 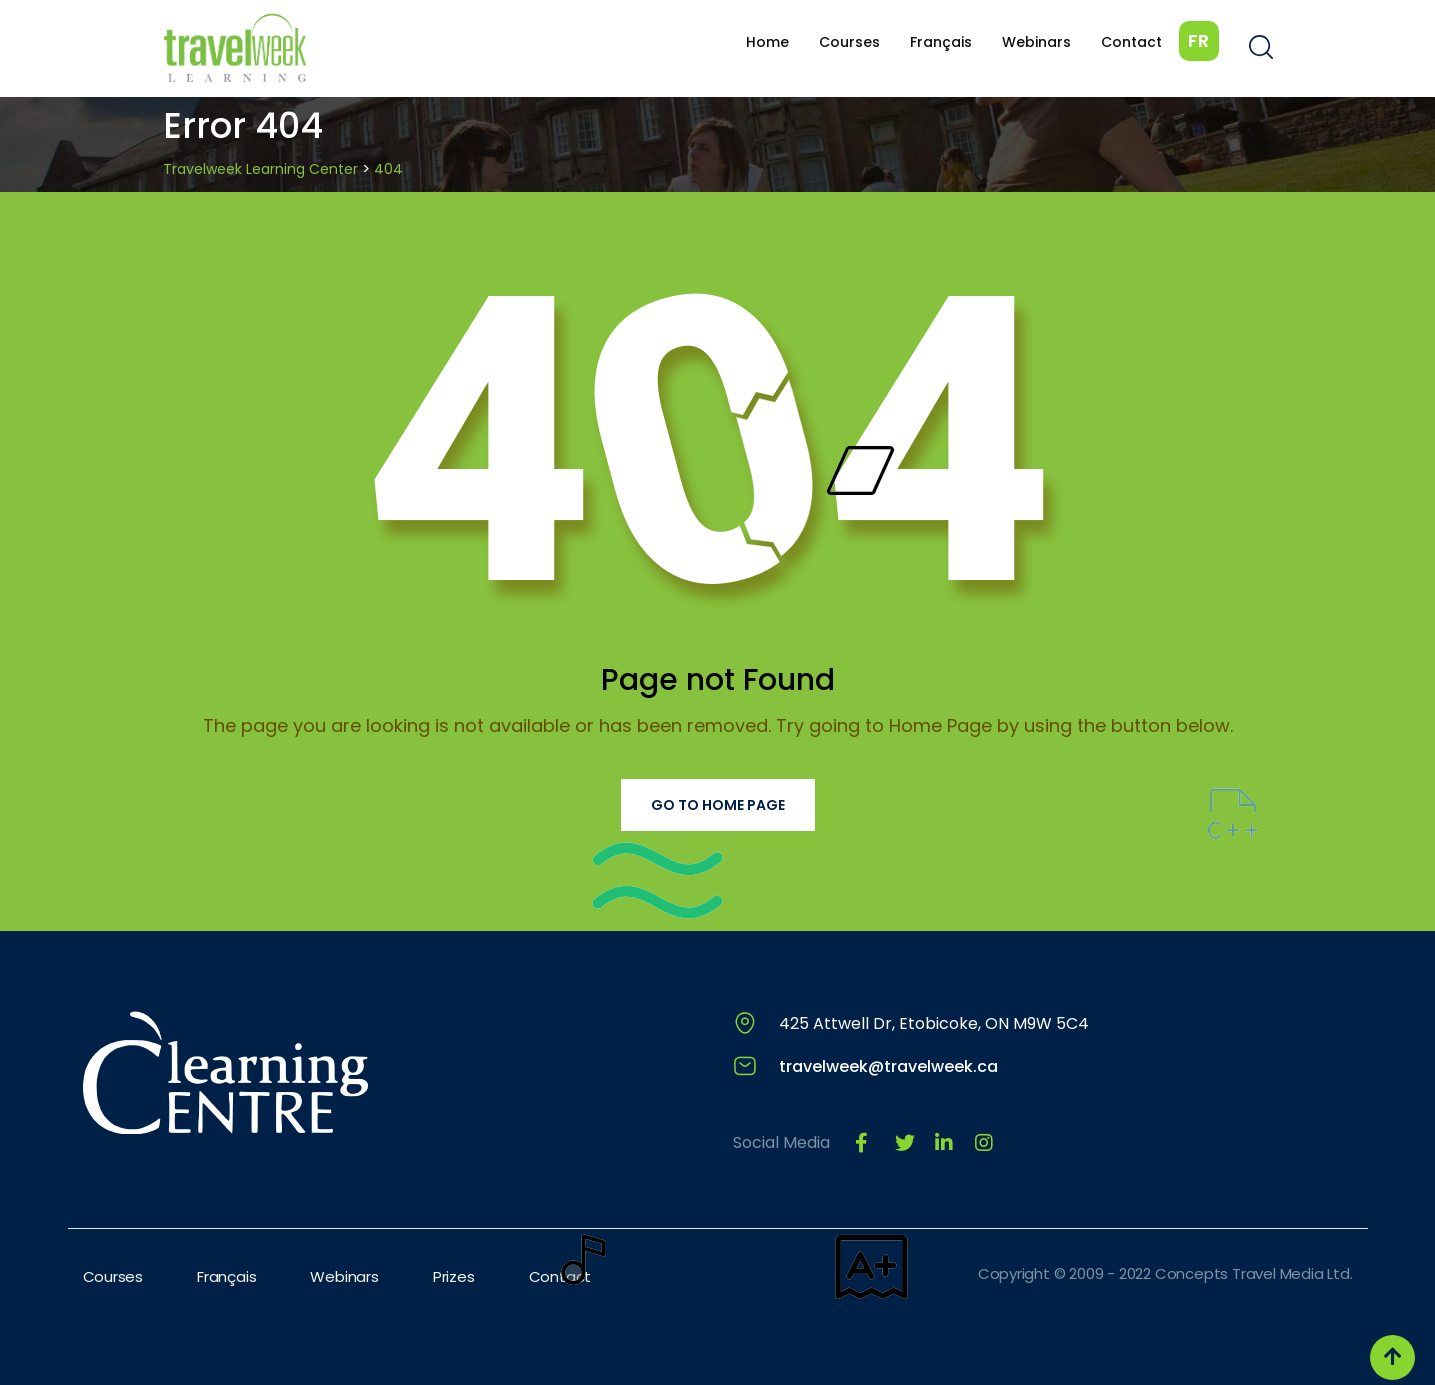 What do you see at coordinates (871, 1265) in the screenshot?
I see `view exam or test results` at bounding box center [871, 1265].